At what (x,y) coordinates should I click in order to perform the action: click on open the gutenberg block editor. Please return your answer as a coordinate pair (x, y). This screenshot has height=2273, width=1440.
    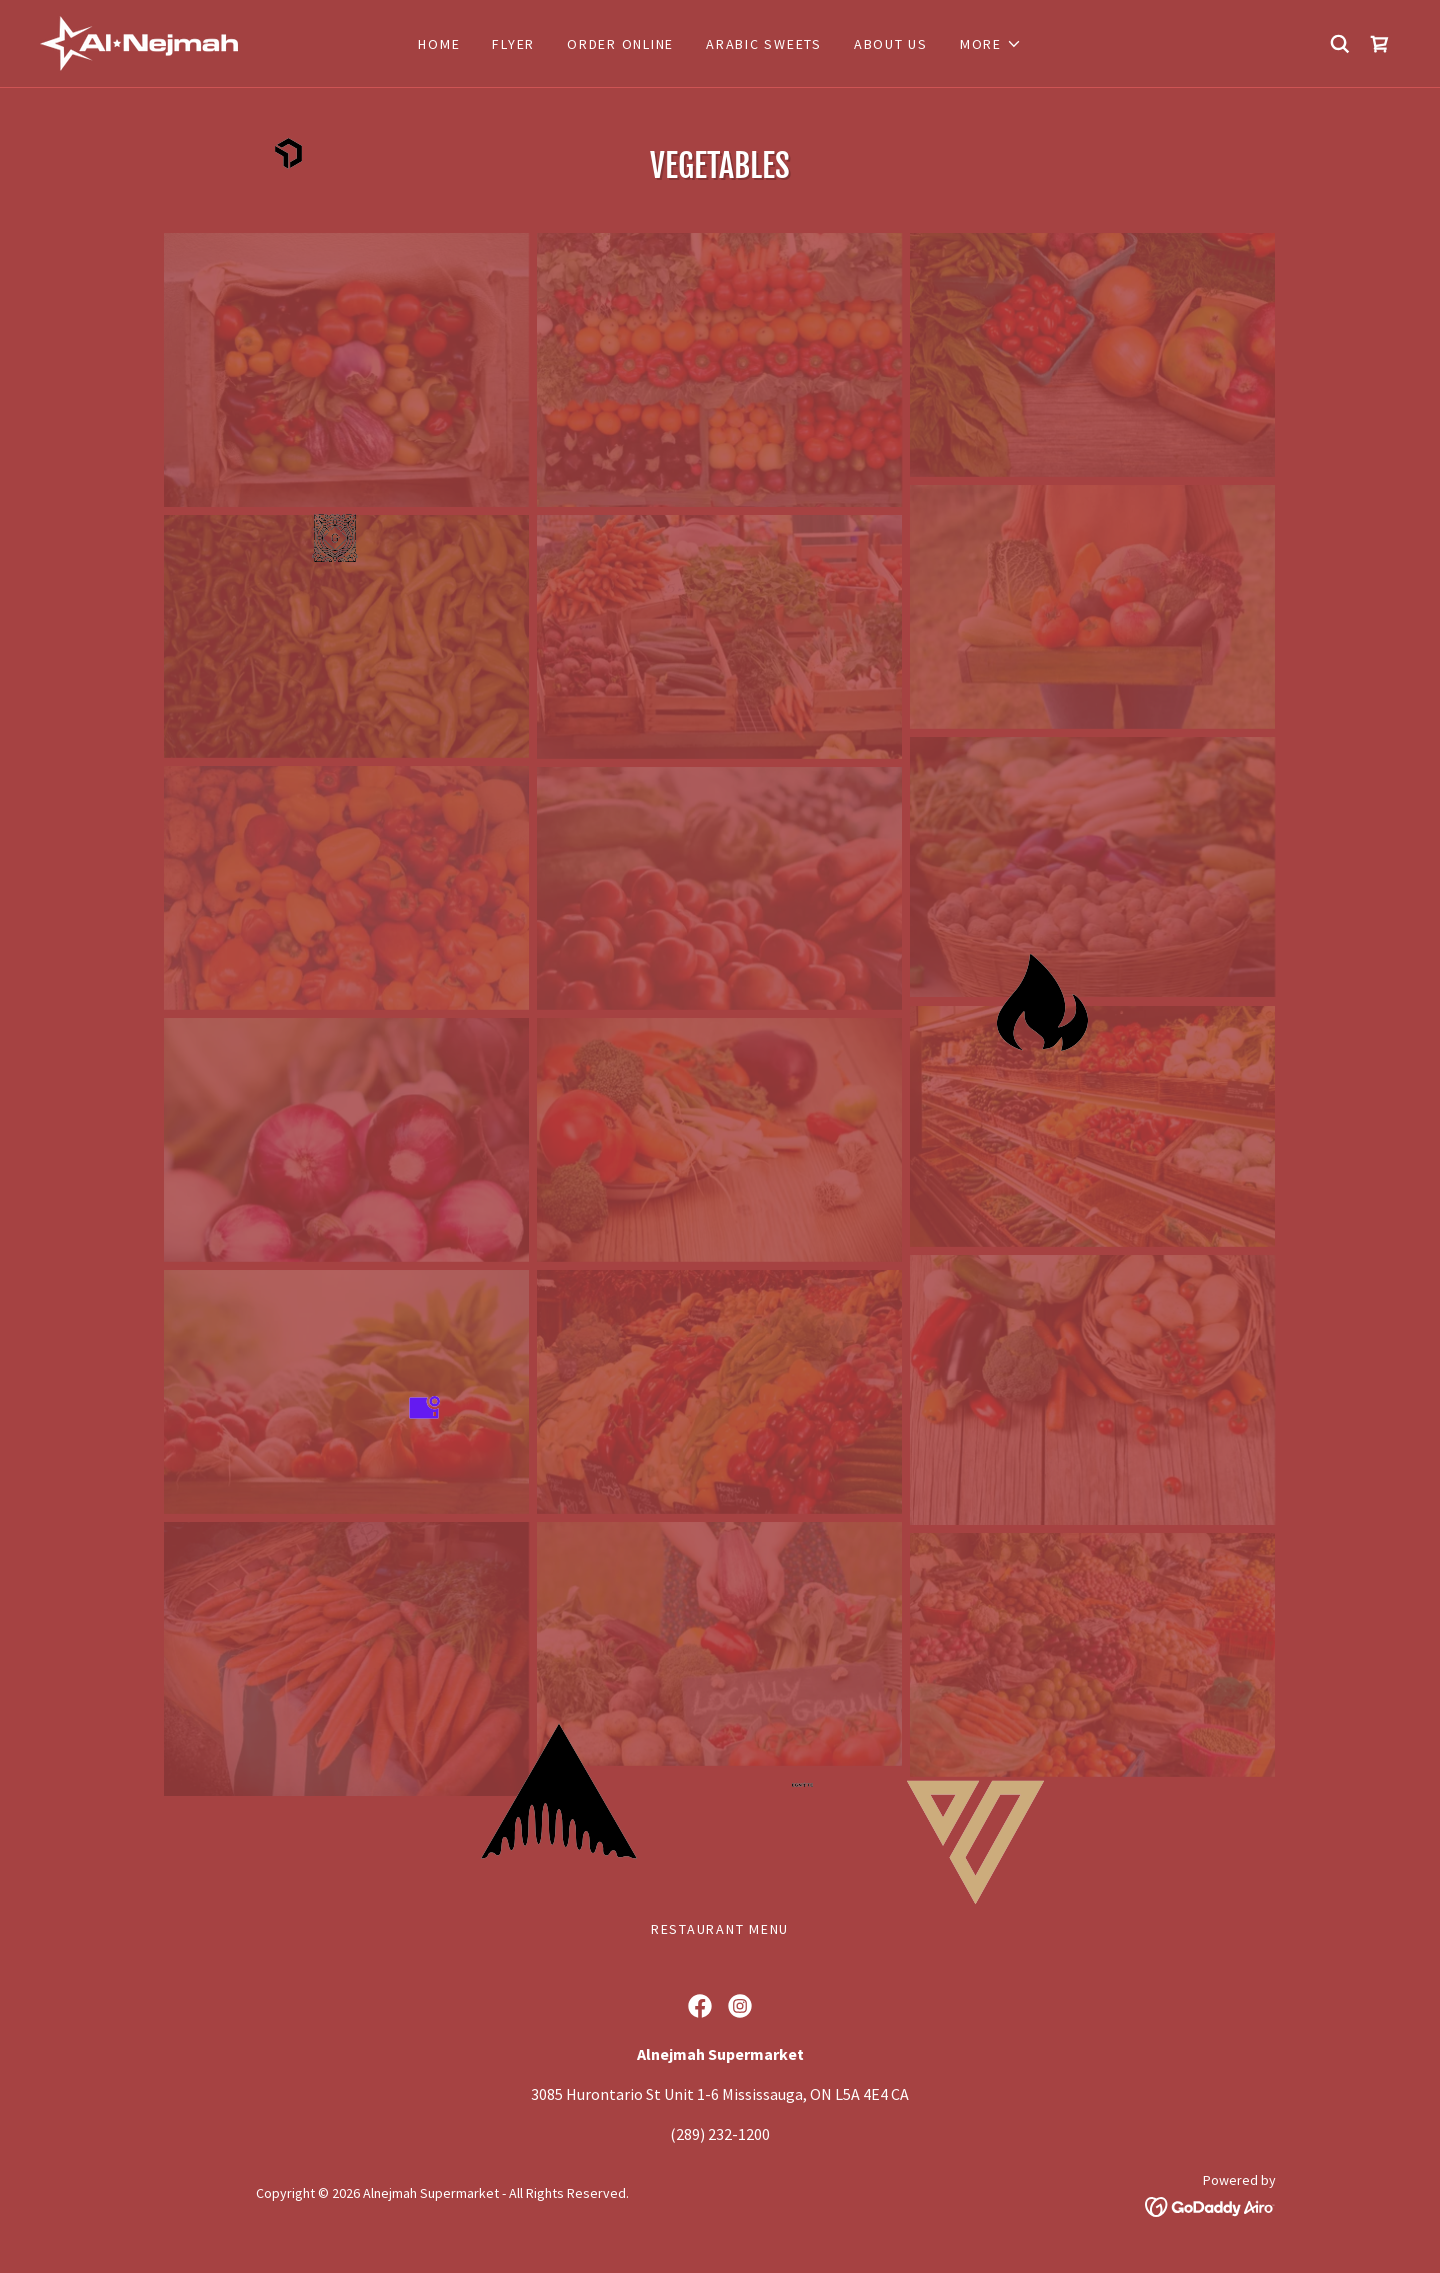
    Looking at the image, I should click on (335, 538).